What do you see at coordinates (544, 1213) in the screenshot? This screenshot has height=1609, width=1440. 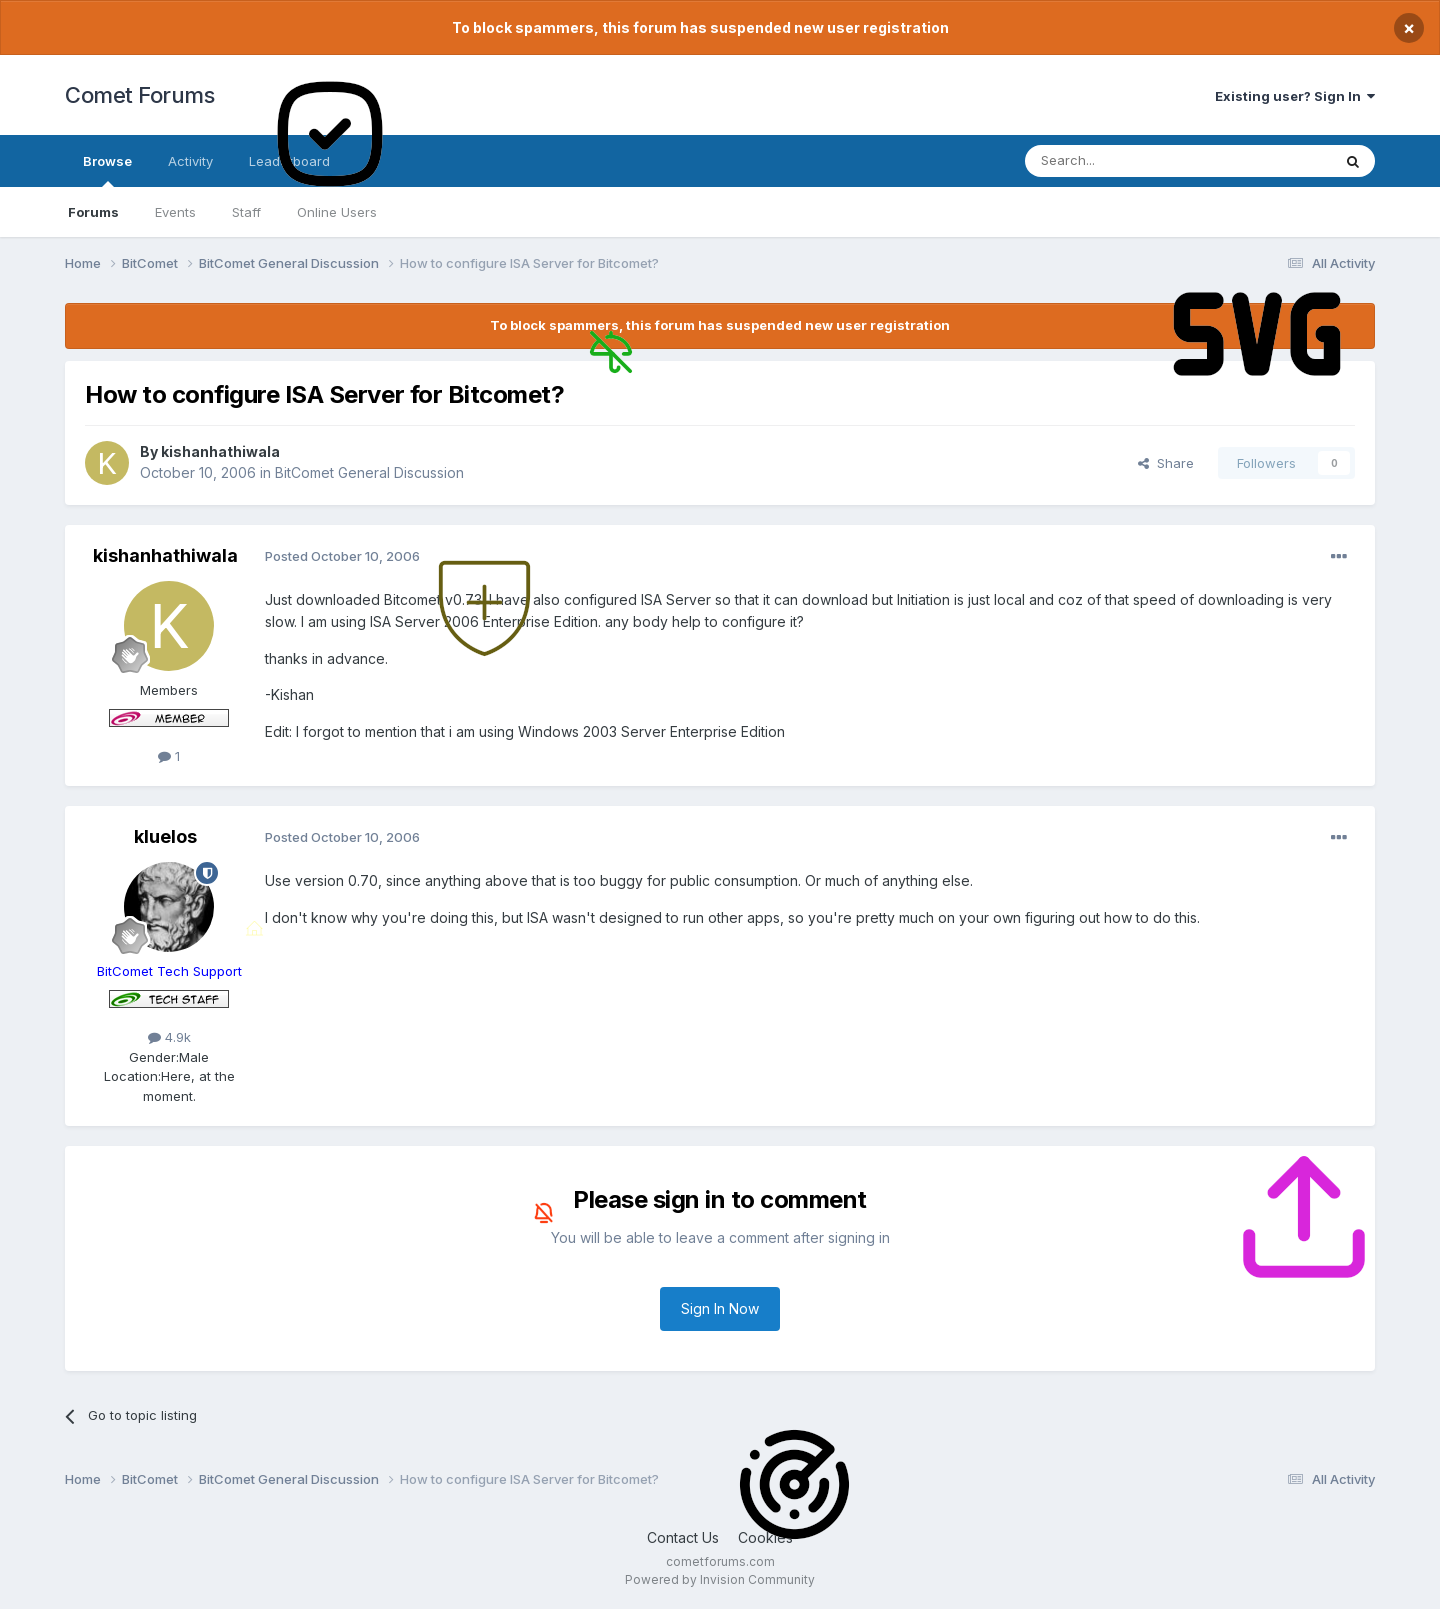 I see `mute notifications` at bounding box center [544, 1213].